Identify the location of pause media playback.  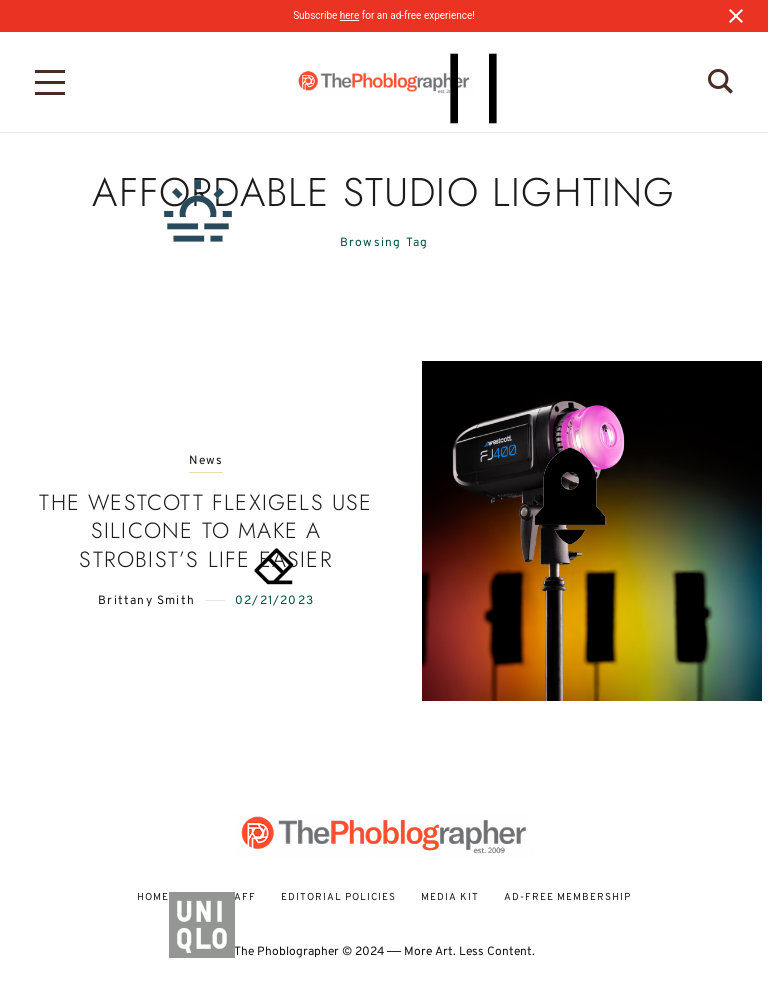
(473, 88).